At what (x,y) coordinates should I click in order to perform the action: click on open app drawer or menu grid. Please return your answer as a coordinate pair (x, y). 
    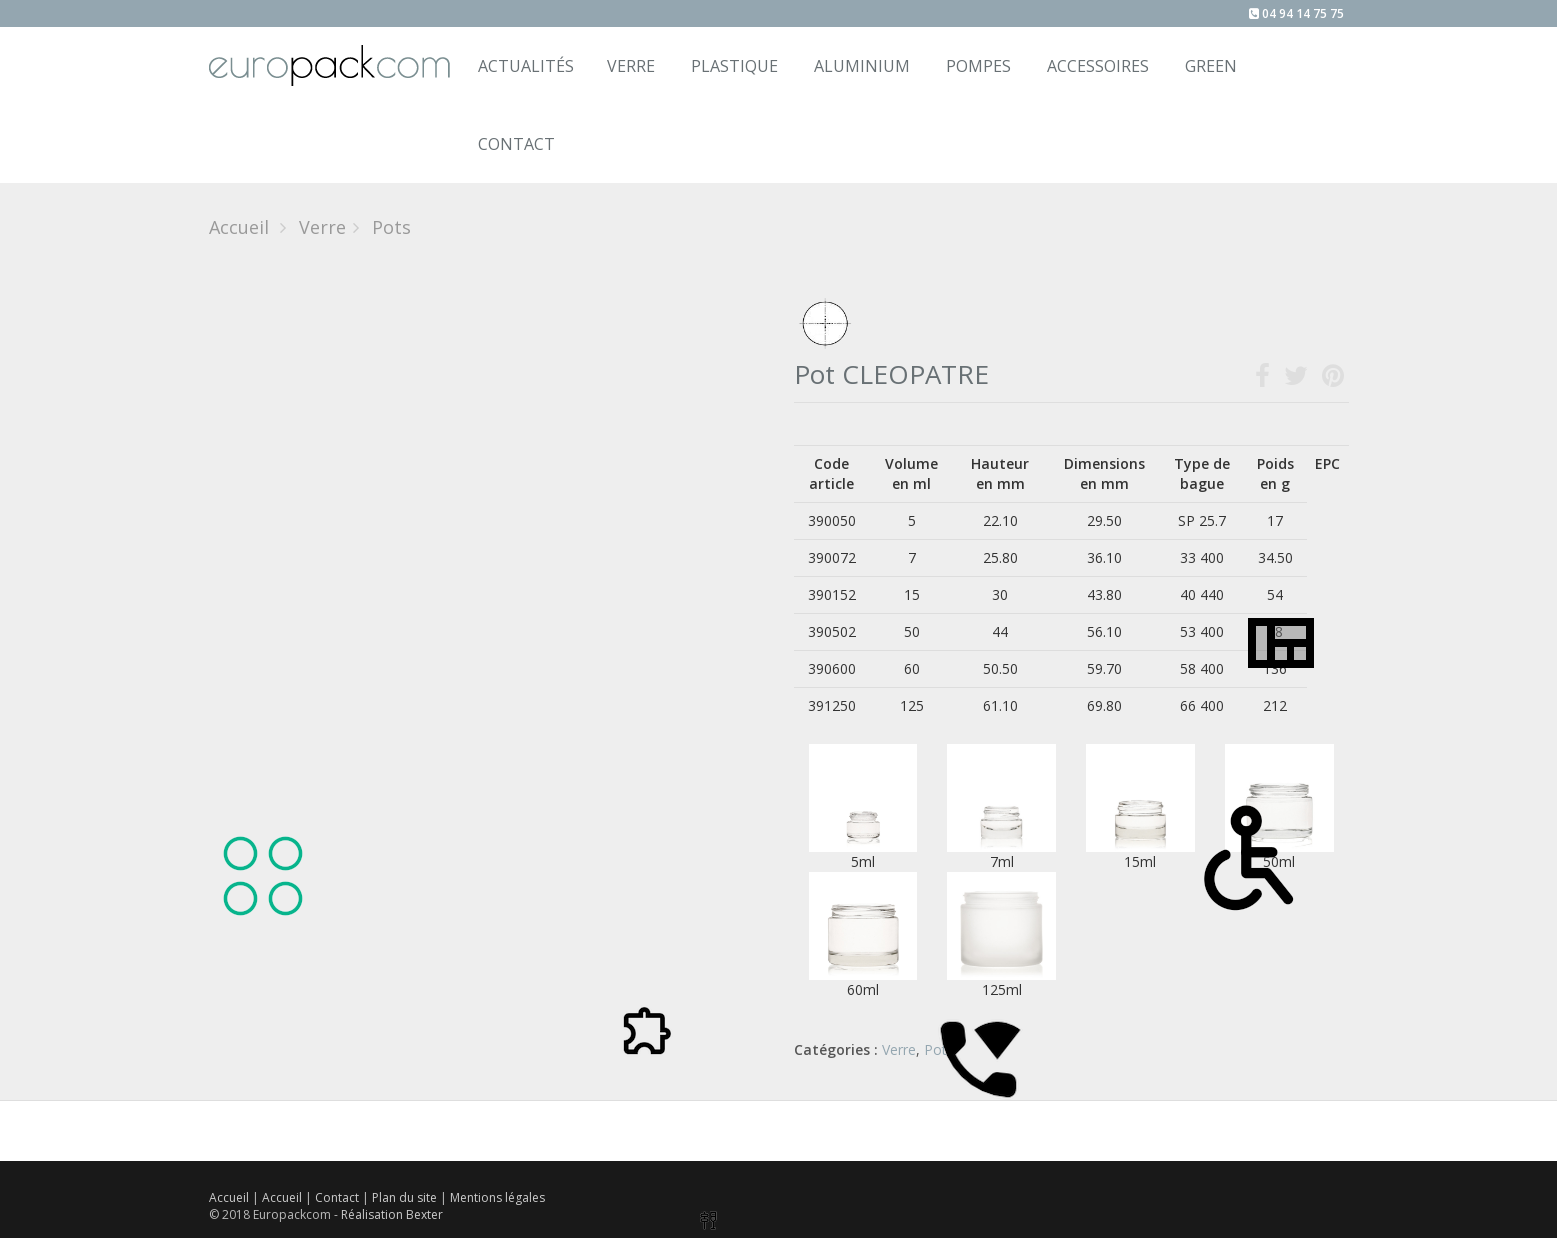
    Looking at the image, I should click on (263, 876).